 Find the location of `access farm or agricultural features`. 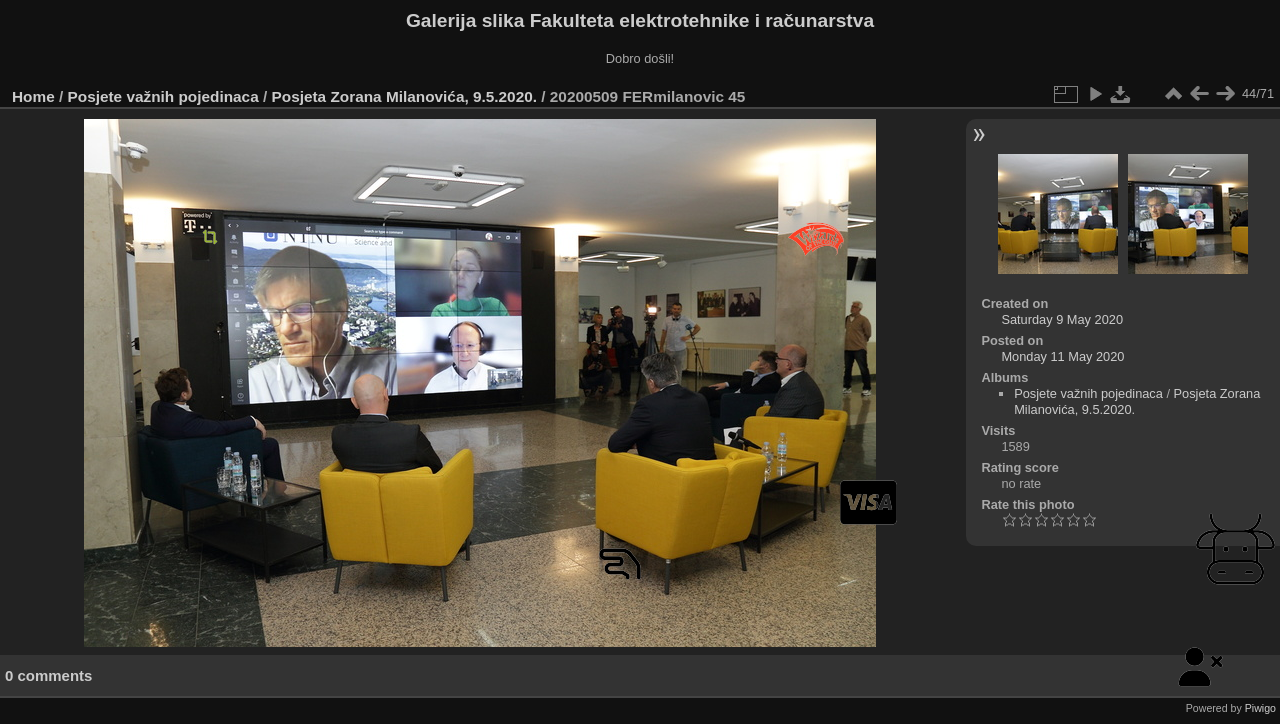

access farm or agricultural features is located at coordinates (1235, 550).